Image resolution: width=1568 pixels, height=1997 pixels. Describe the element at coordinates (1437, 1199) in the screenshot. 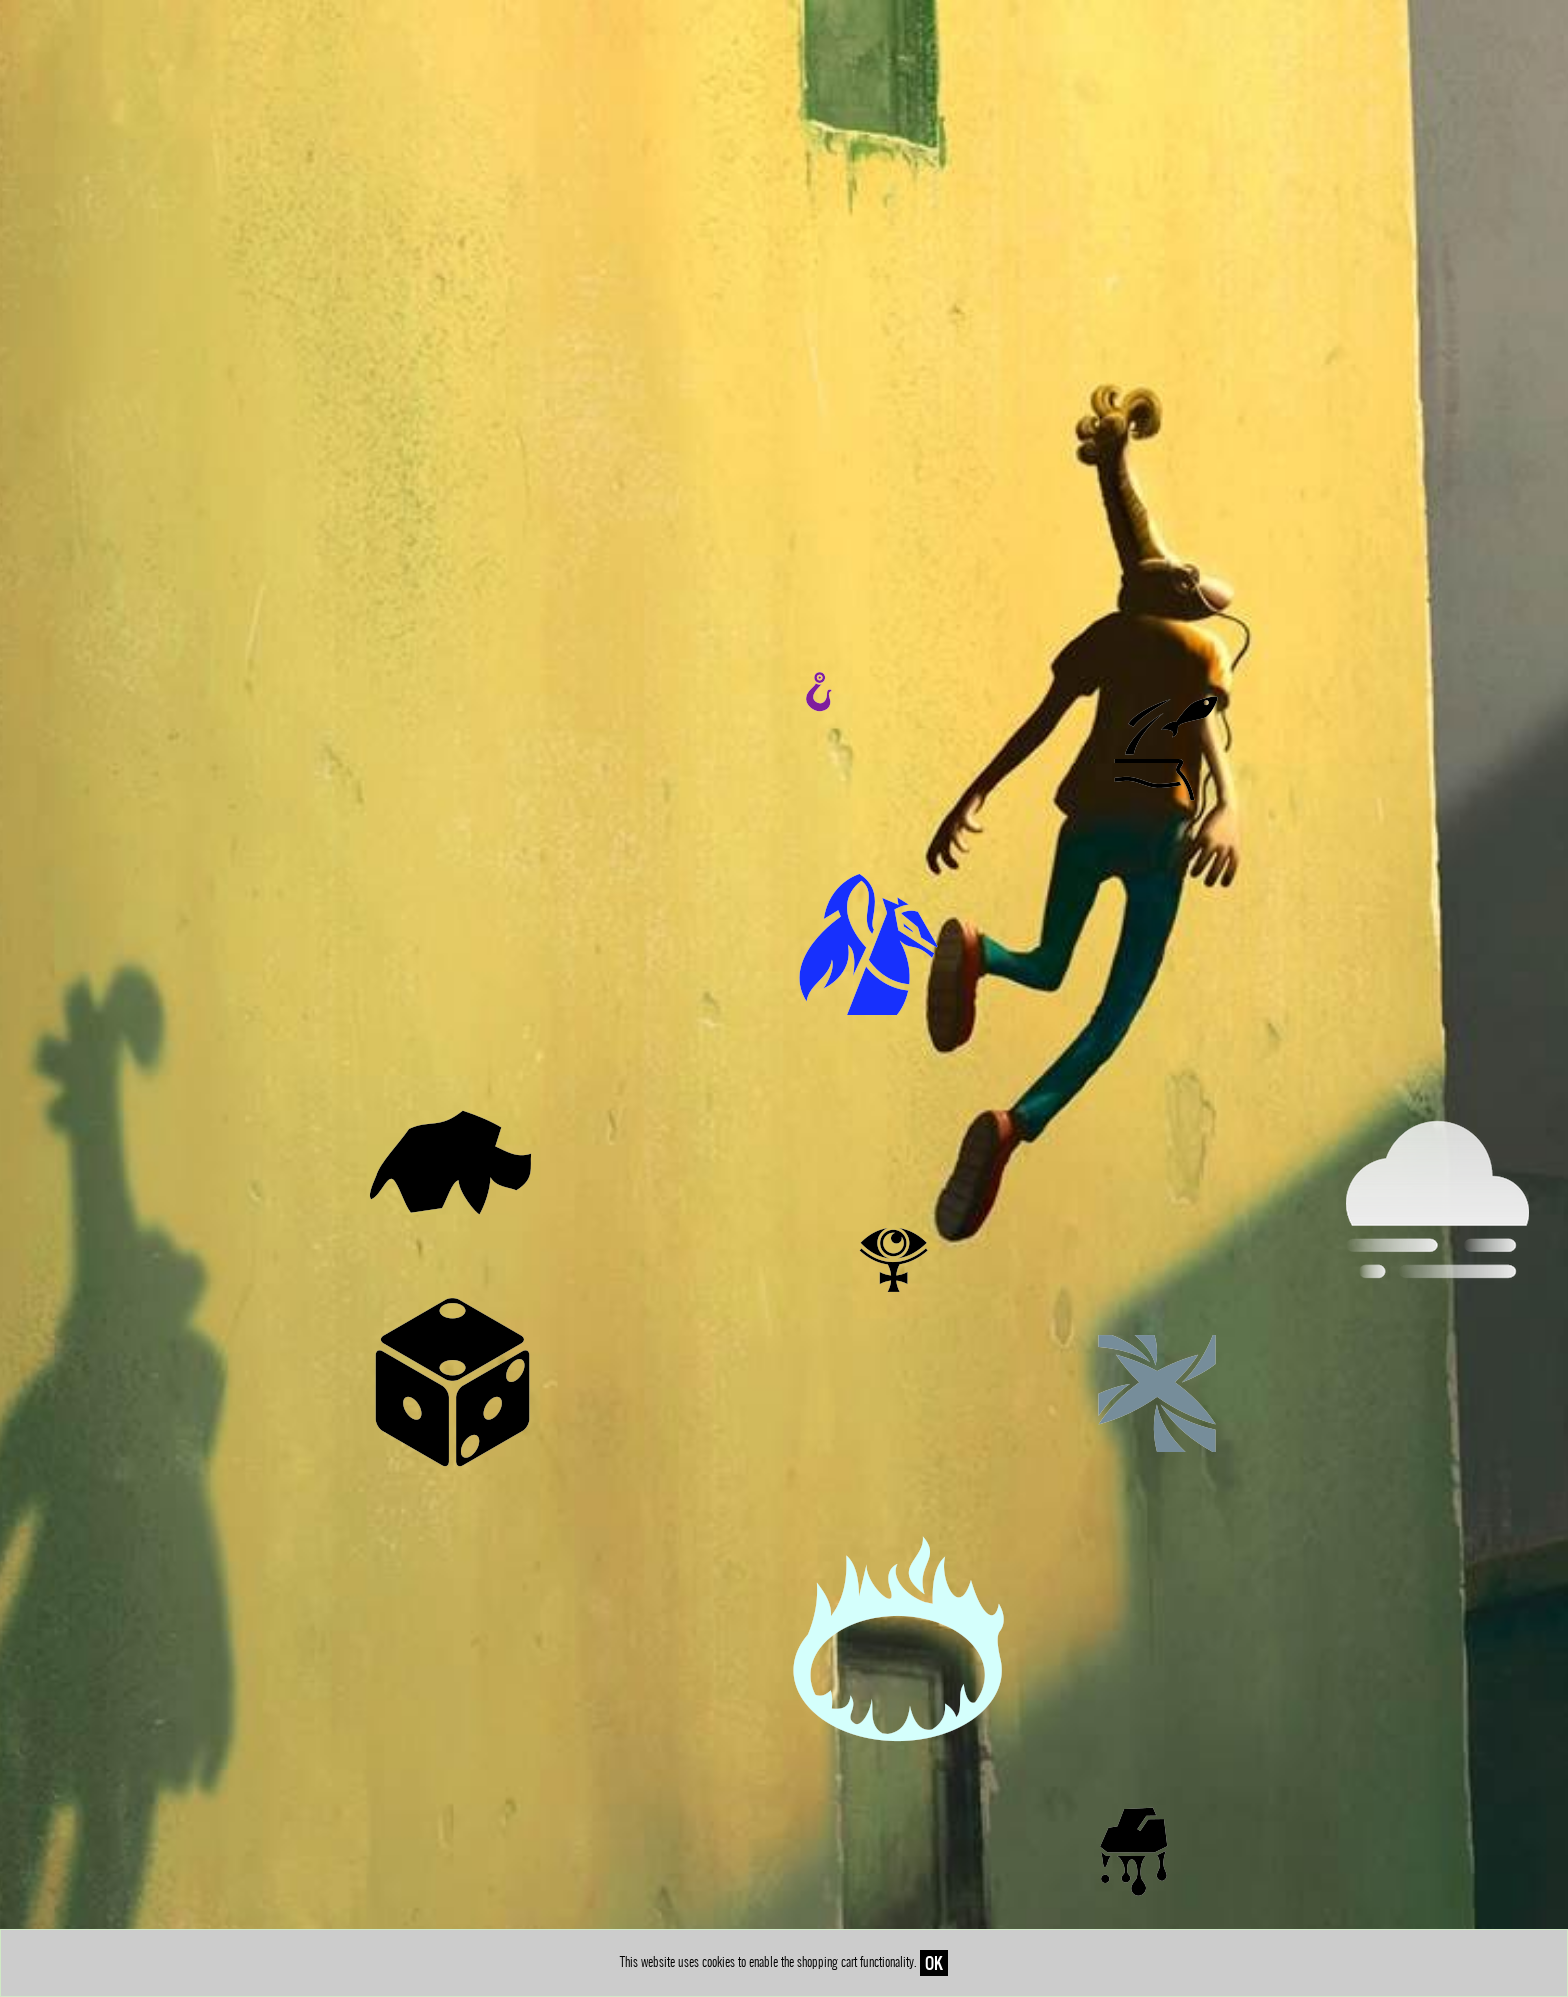

I see `indicates foggy weather conditions` at that location.